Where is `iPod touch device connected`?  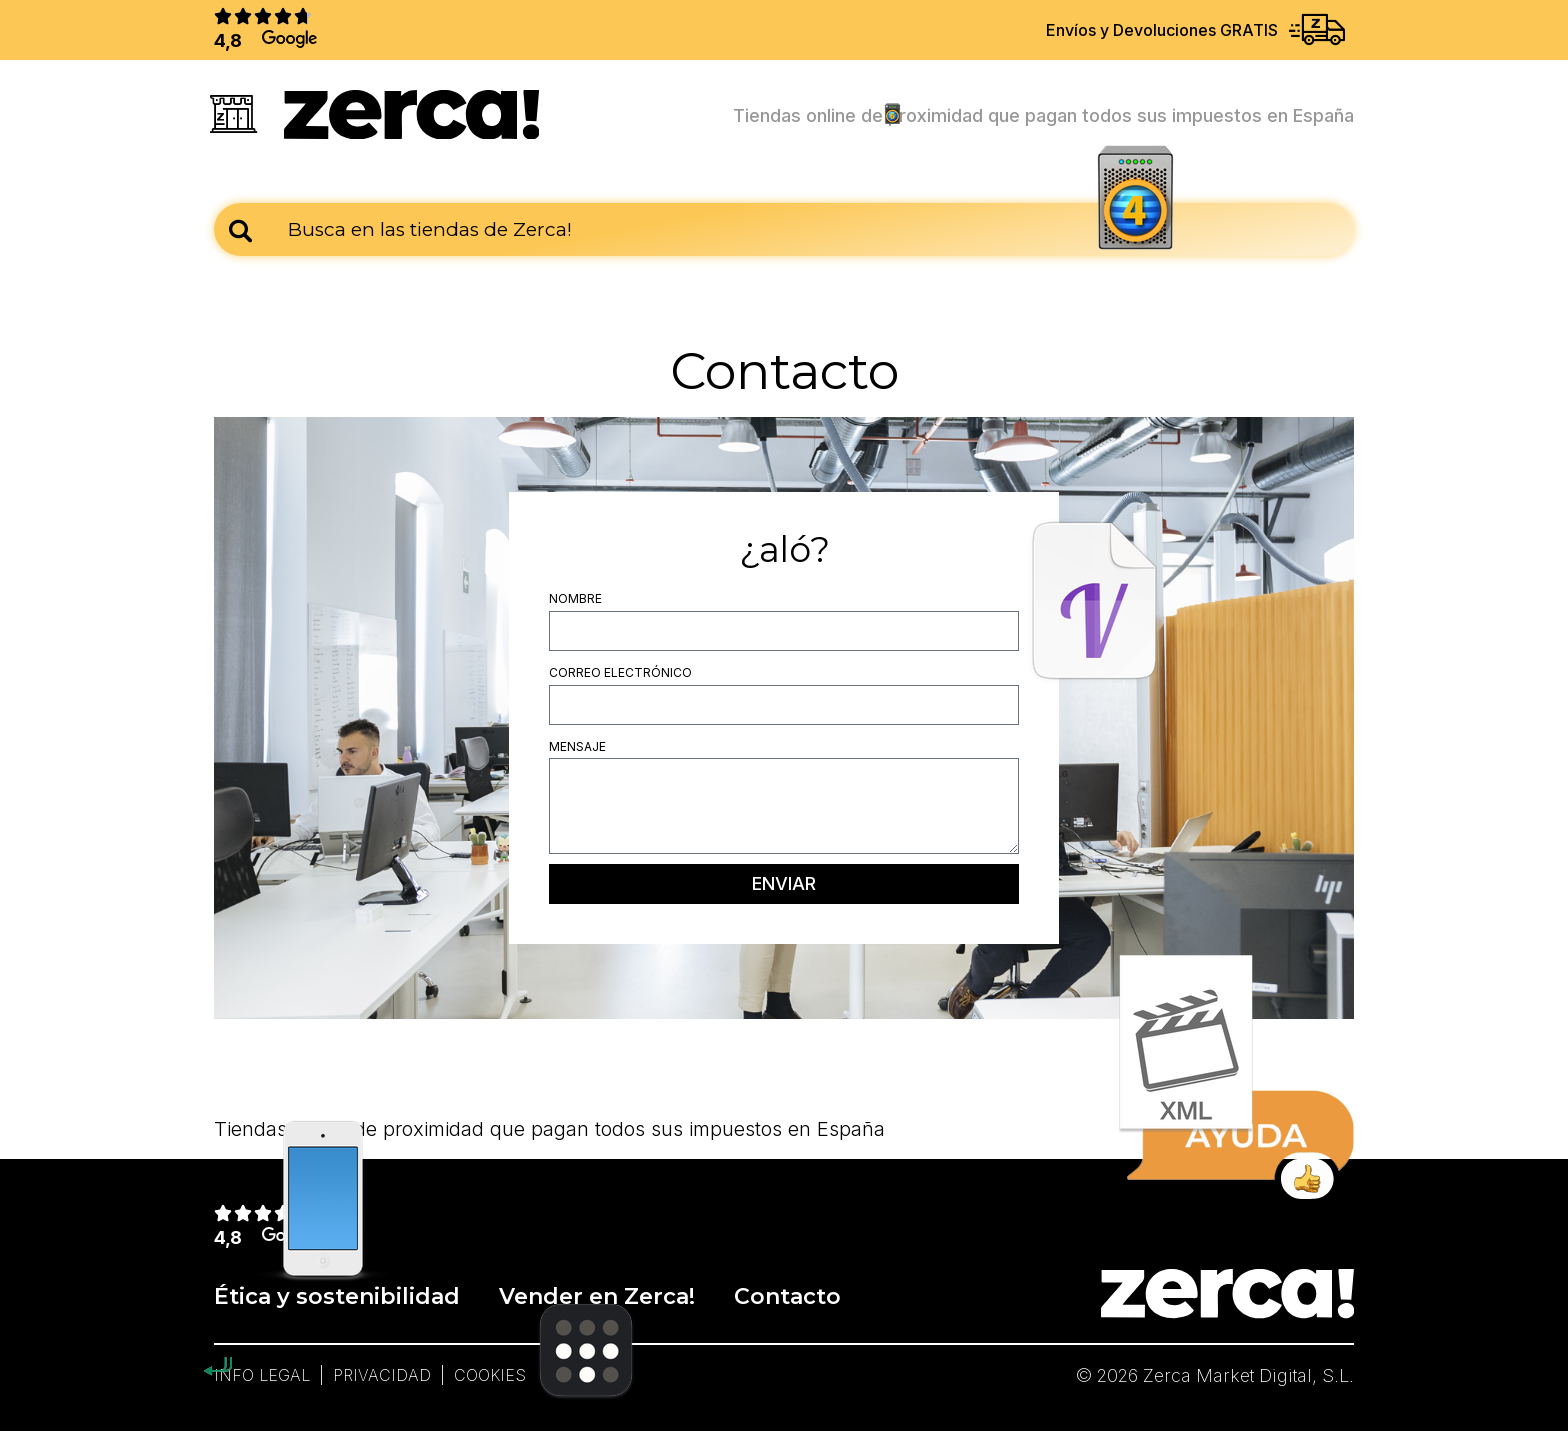
iPod touch device connected is located at coordinates (323, 1197).